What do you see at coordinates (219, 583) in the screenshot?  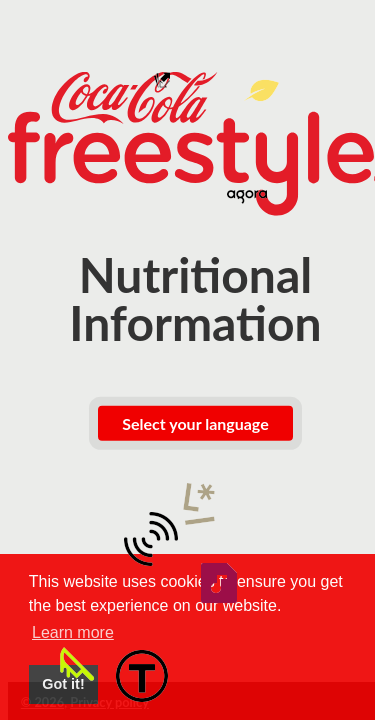 I see `open an audio or music file` at bounding box center [219, 583].